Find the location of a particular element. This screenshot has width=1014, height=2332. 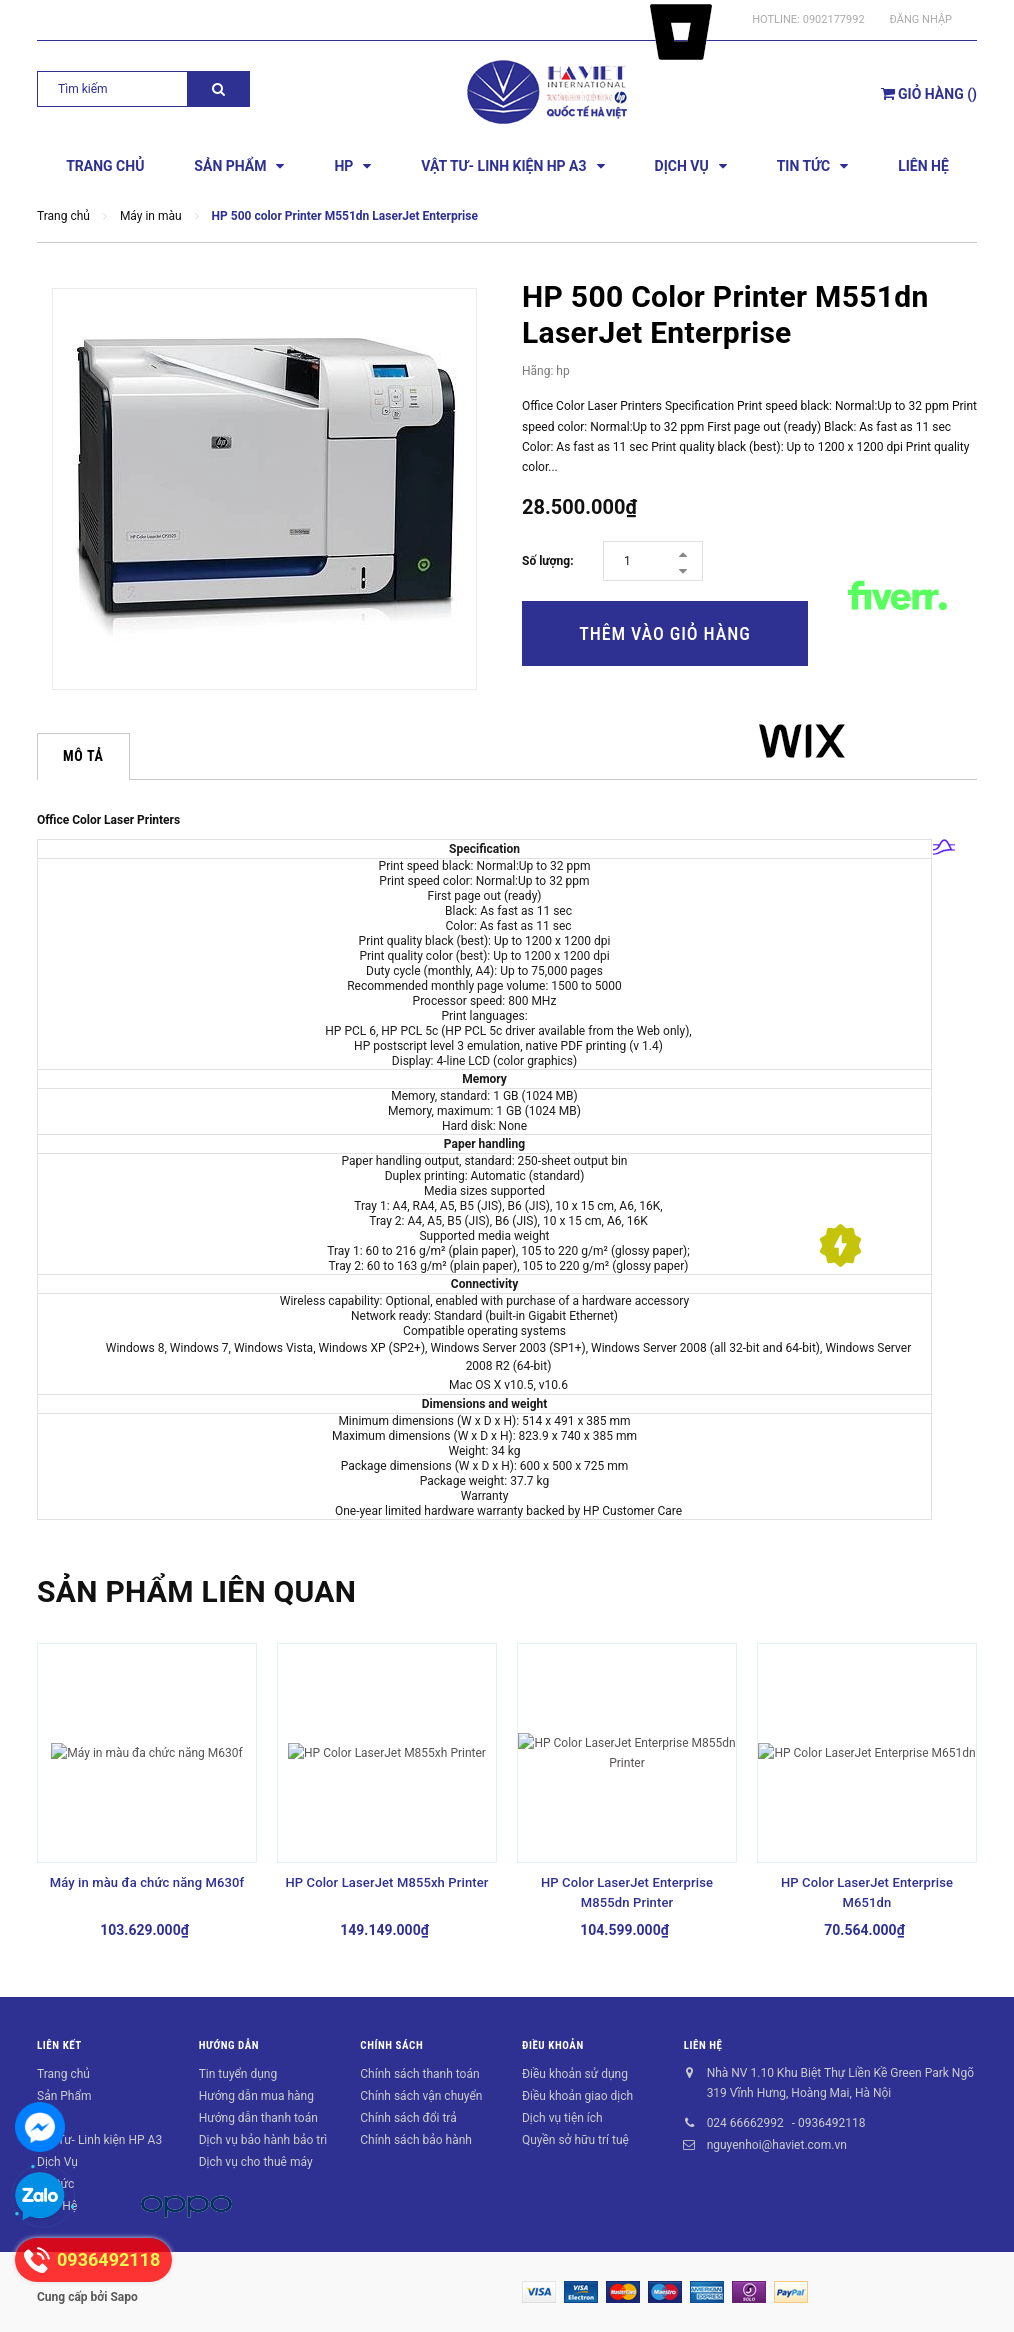

visit the oppo website or app is located at coordinates (186, 2206).